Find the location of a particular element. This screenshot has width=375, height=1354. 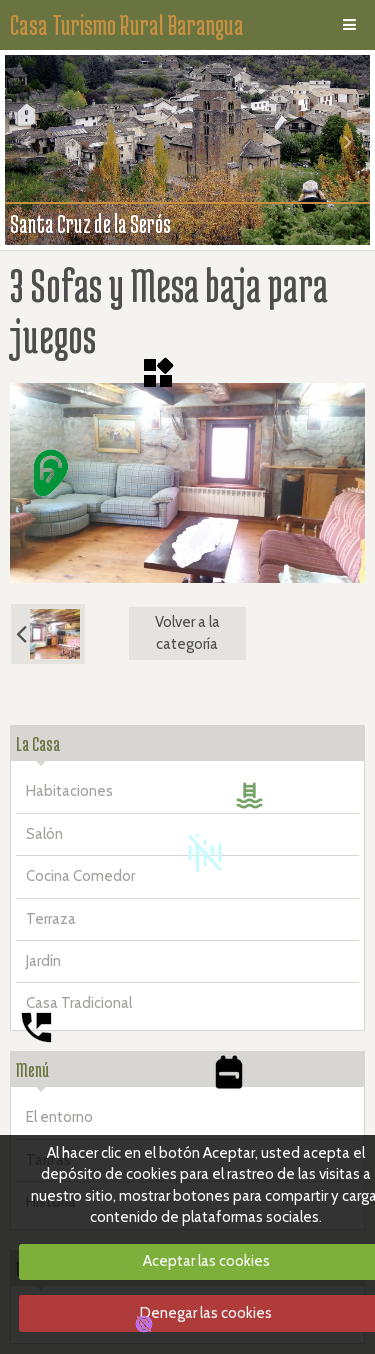

audio waveform disabled or muted is located at coordinates (205, 853).